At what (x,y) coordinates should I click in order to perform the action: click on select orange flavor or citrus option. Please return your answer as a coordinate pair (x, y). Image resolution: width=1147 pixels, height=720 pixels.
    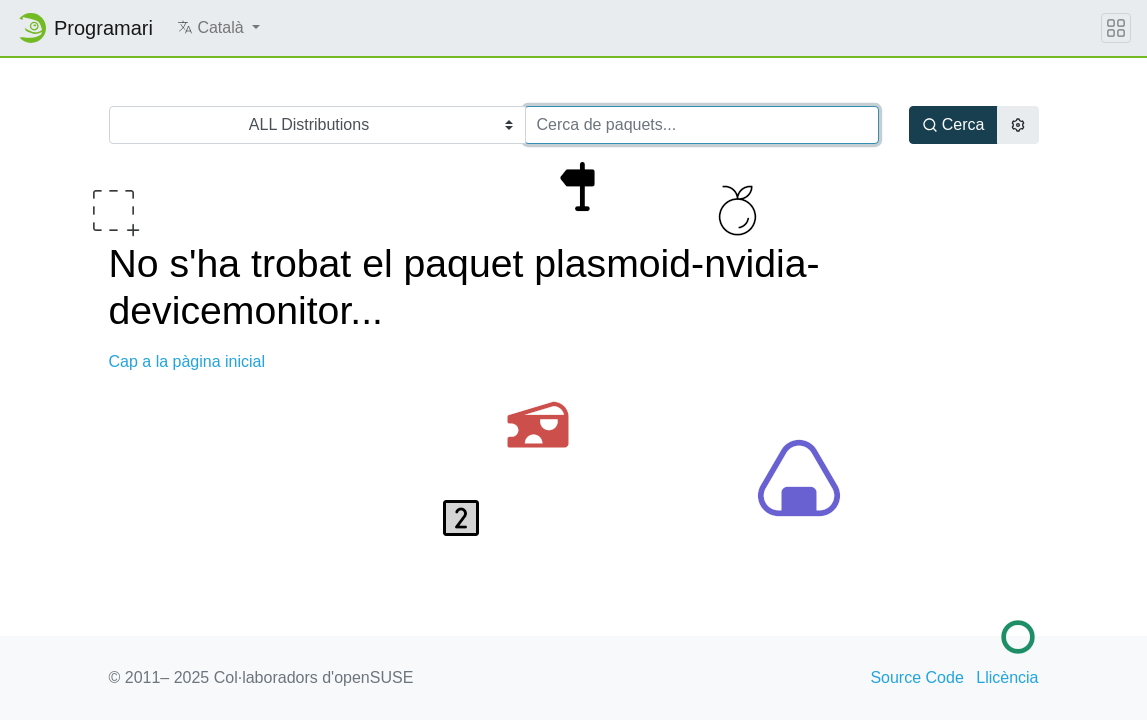
    Looking at the image, I should click on (737, 211).